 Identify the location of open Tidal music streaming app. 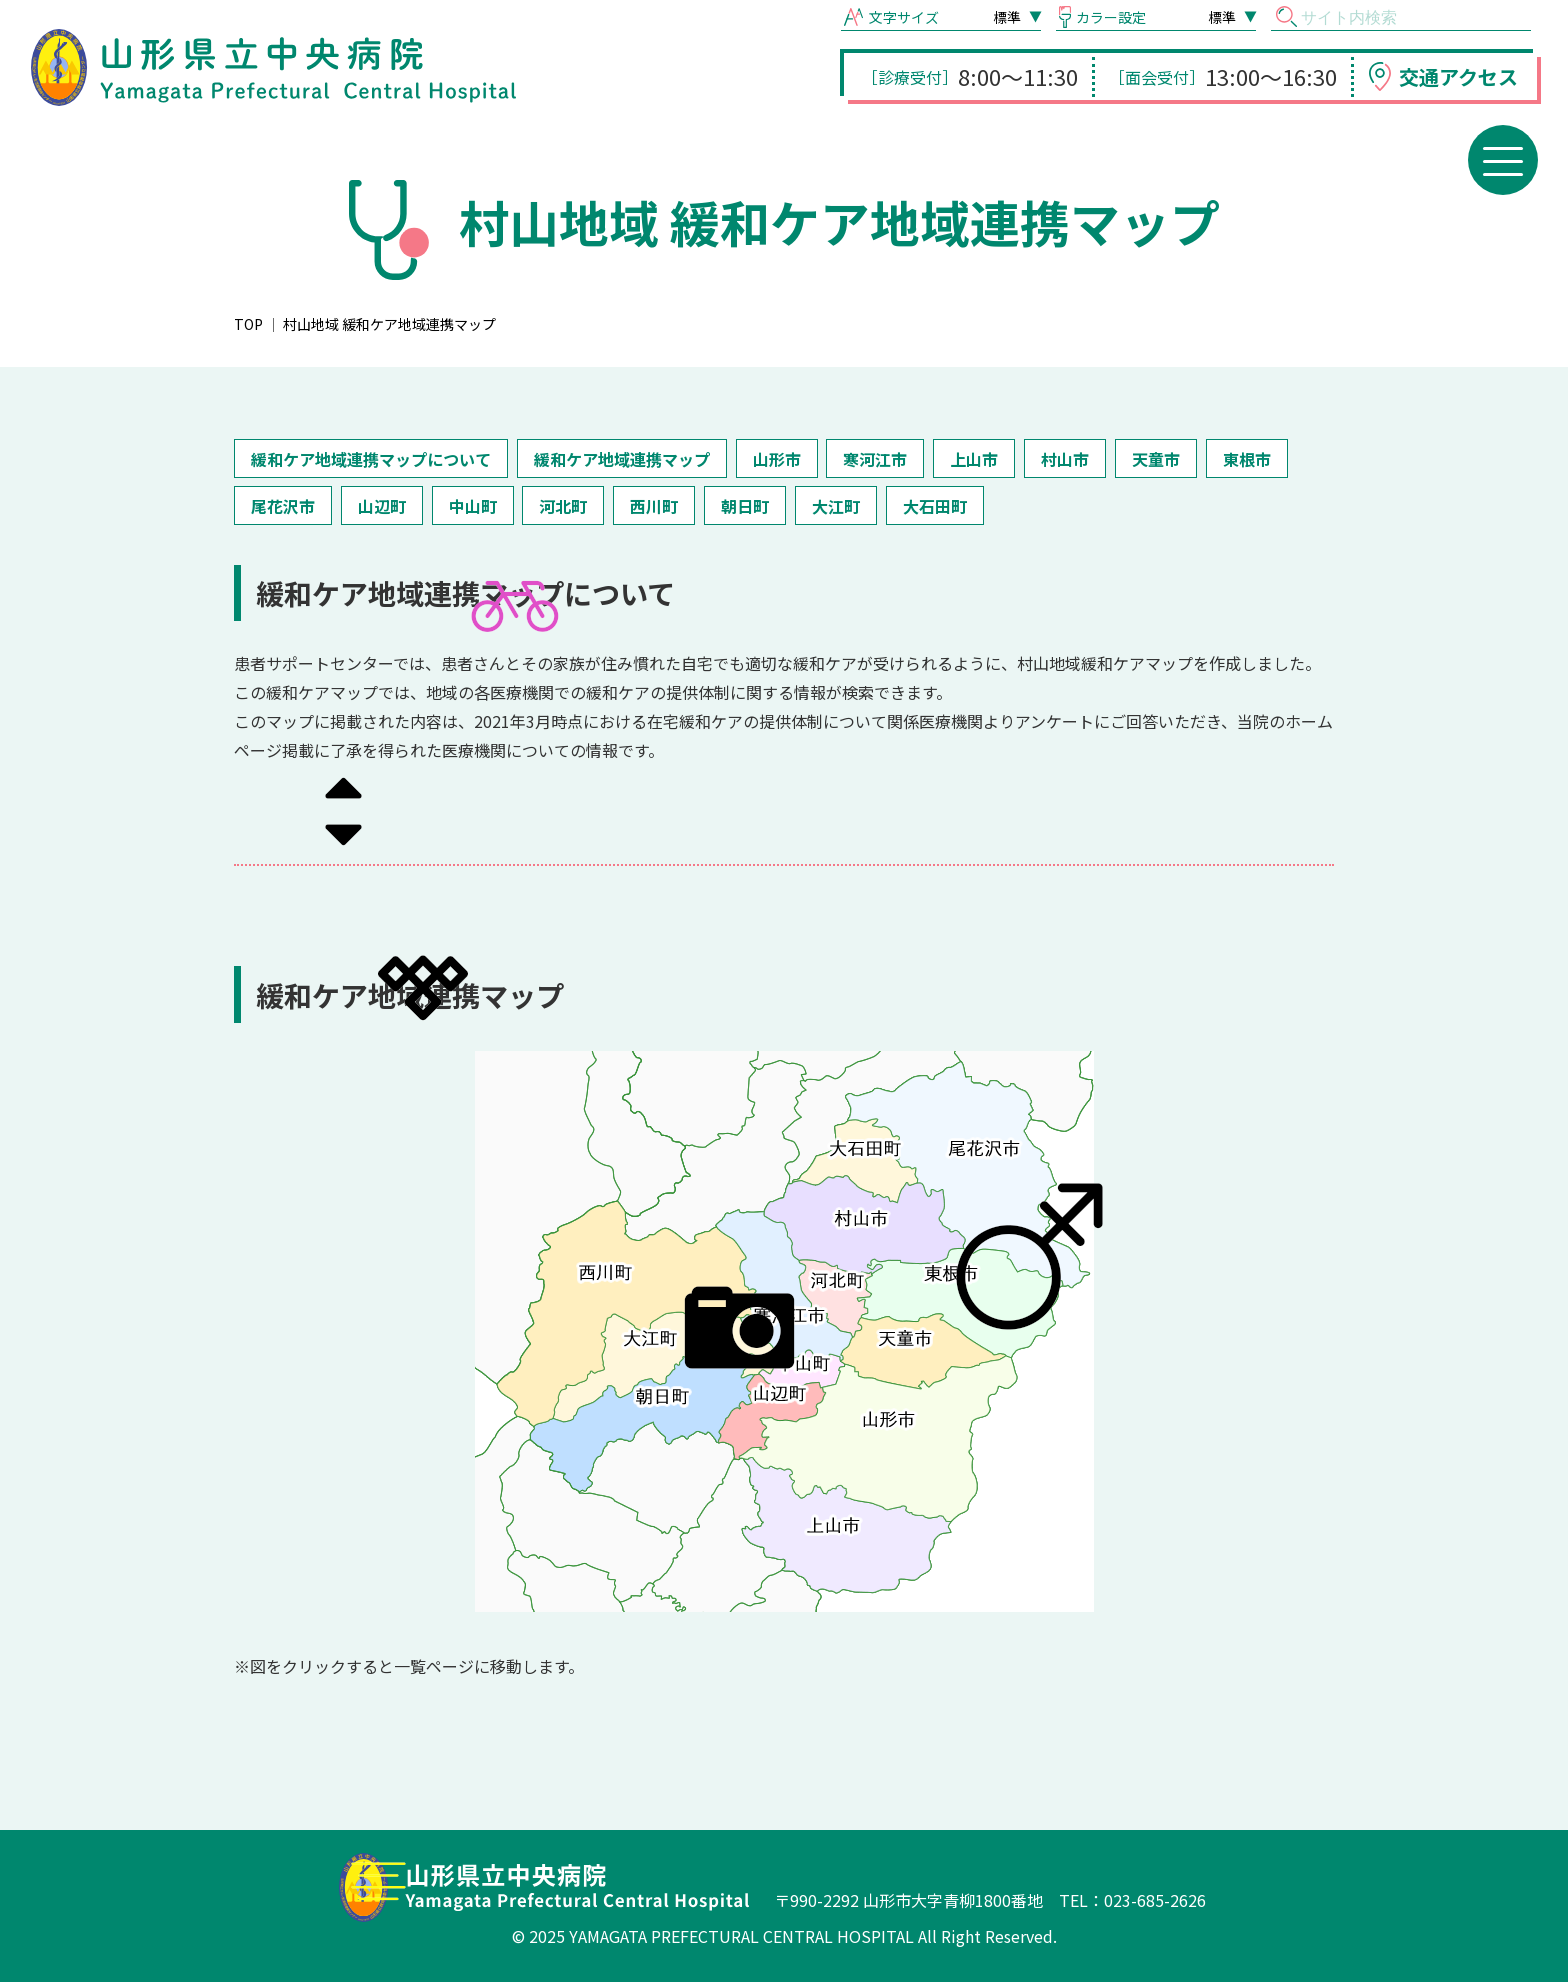
(423, 985).